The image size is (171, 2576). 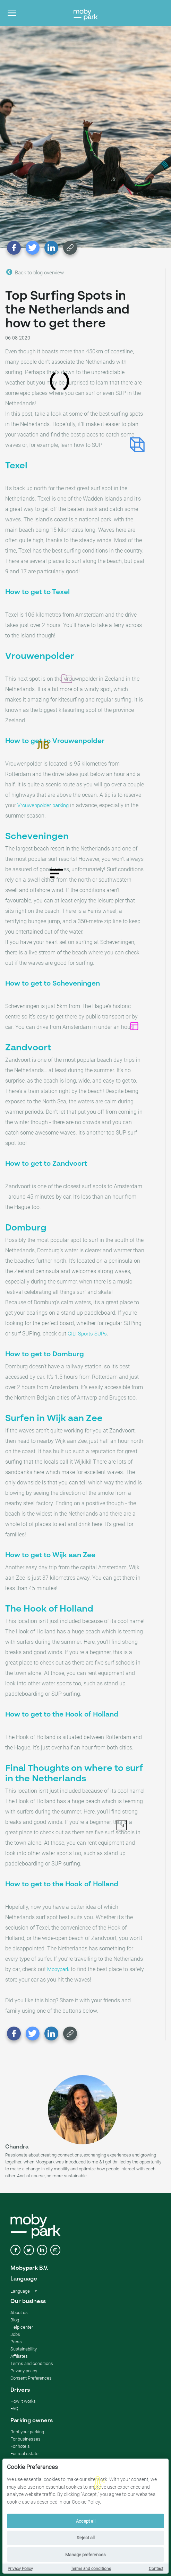 What do you see at coordinates (134, 1026) in the screenshot?
I see `change page layout or view` at bounding box center [134, 1026].